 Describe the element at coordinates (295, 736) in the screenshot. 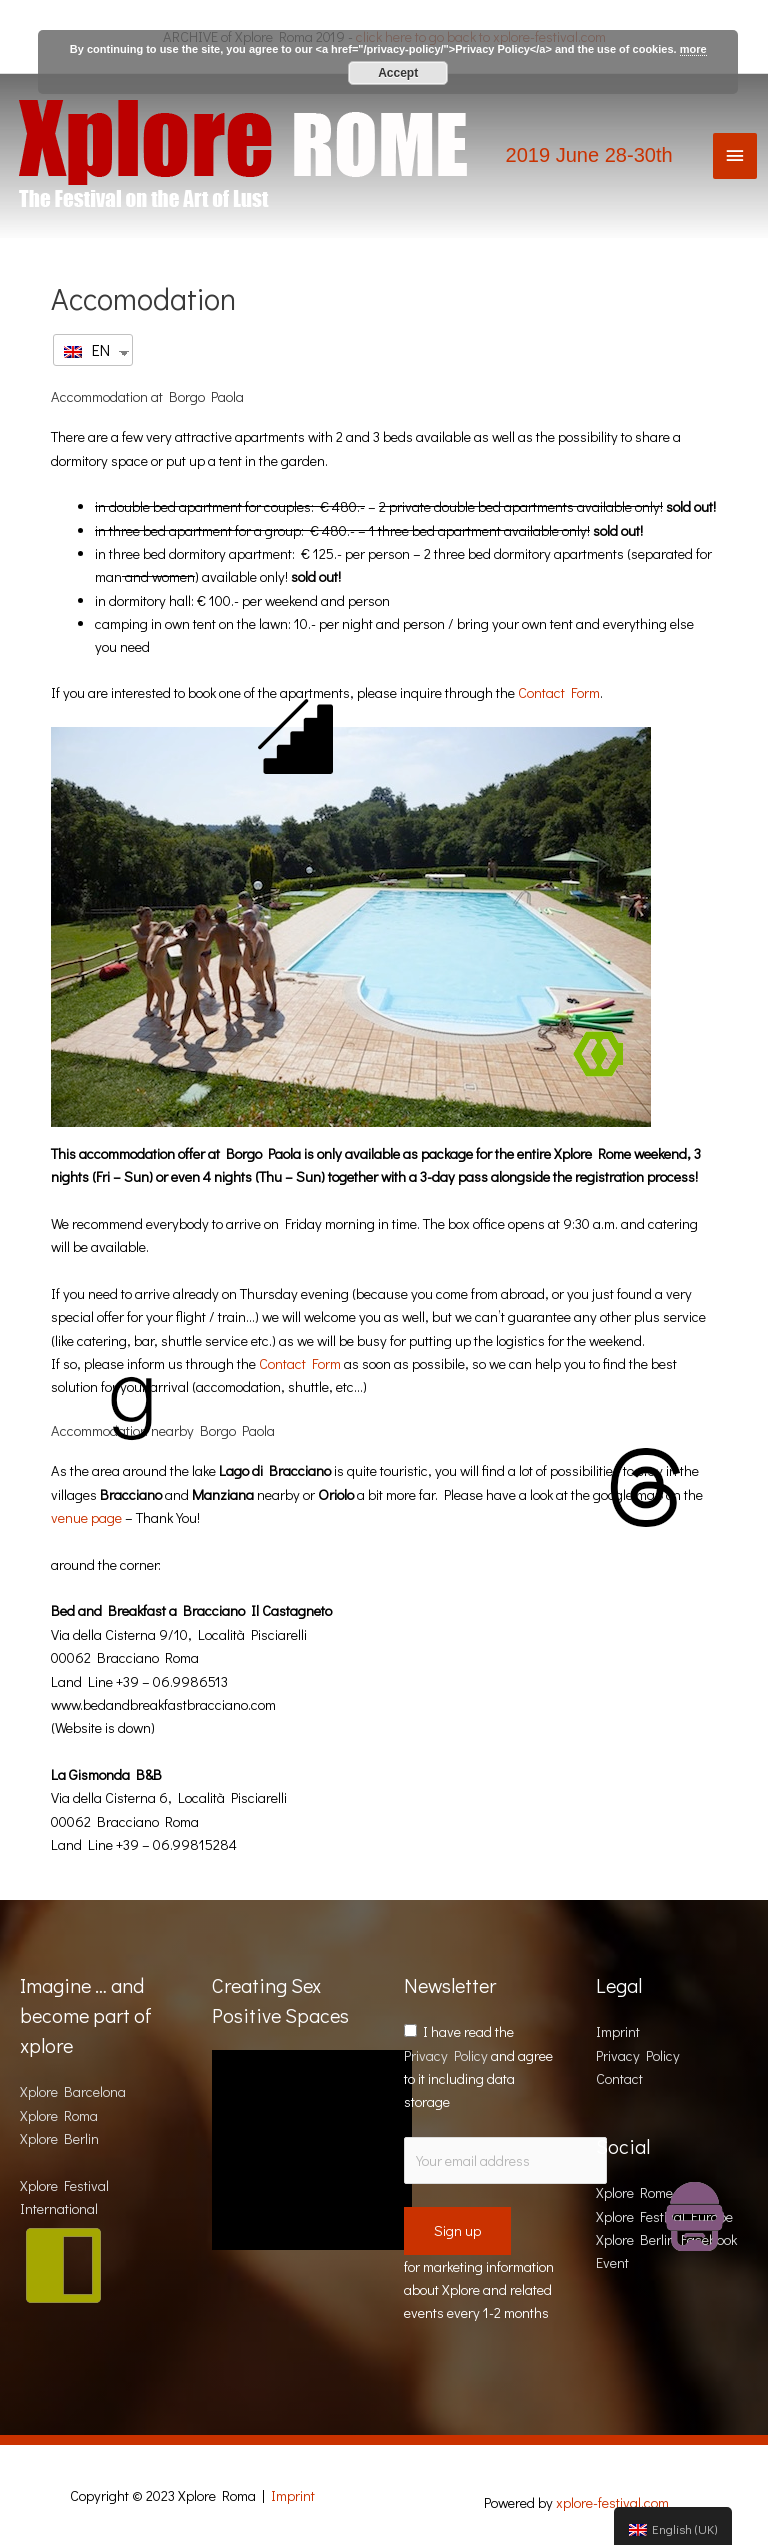

I see `open levels.fyi app or website` at that location.